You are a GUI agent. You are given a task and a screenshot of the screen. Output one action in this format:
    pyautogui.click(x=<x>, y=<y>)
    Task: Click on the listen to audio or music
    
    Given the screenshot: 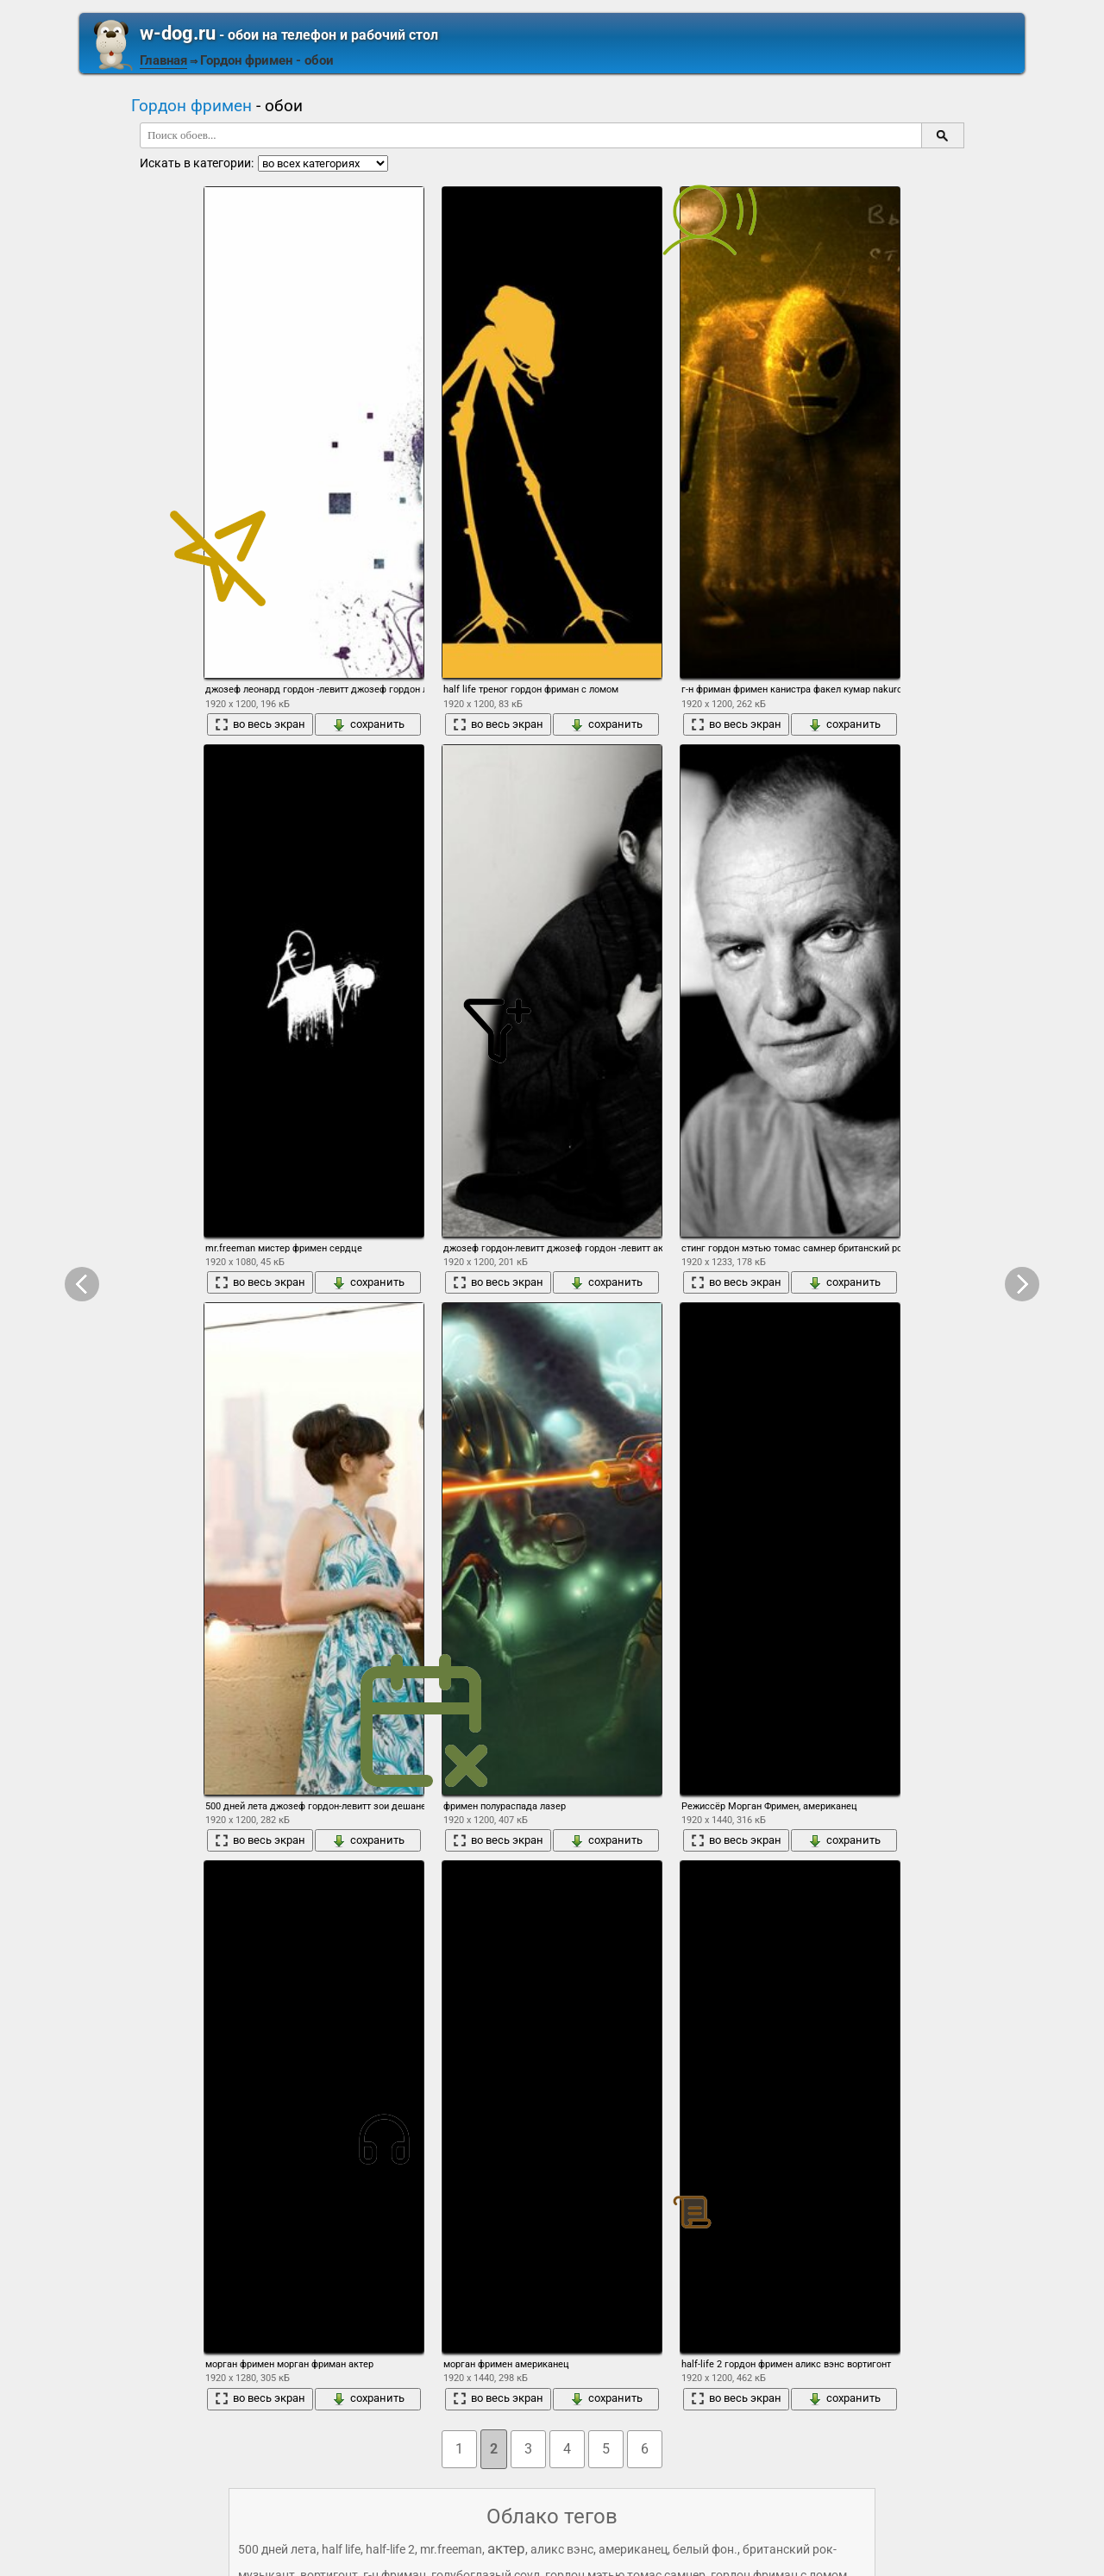 What is the action you would take?
    pyautogui.click(x=384, y=2139)
    